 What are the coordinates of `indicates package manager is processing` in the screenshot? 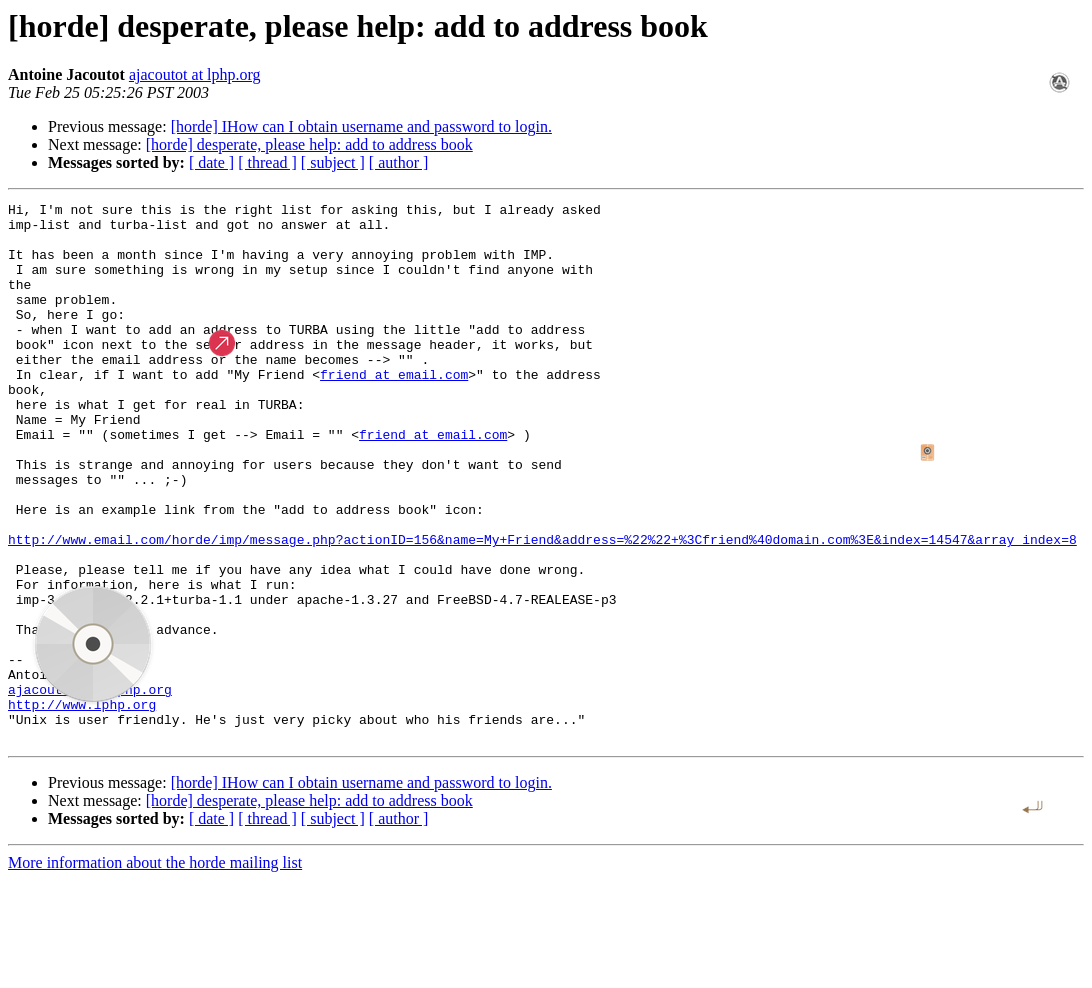 It's located at (927, 452).